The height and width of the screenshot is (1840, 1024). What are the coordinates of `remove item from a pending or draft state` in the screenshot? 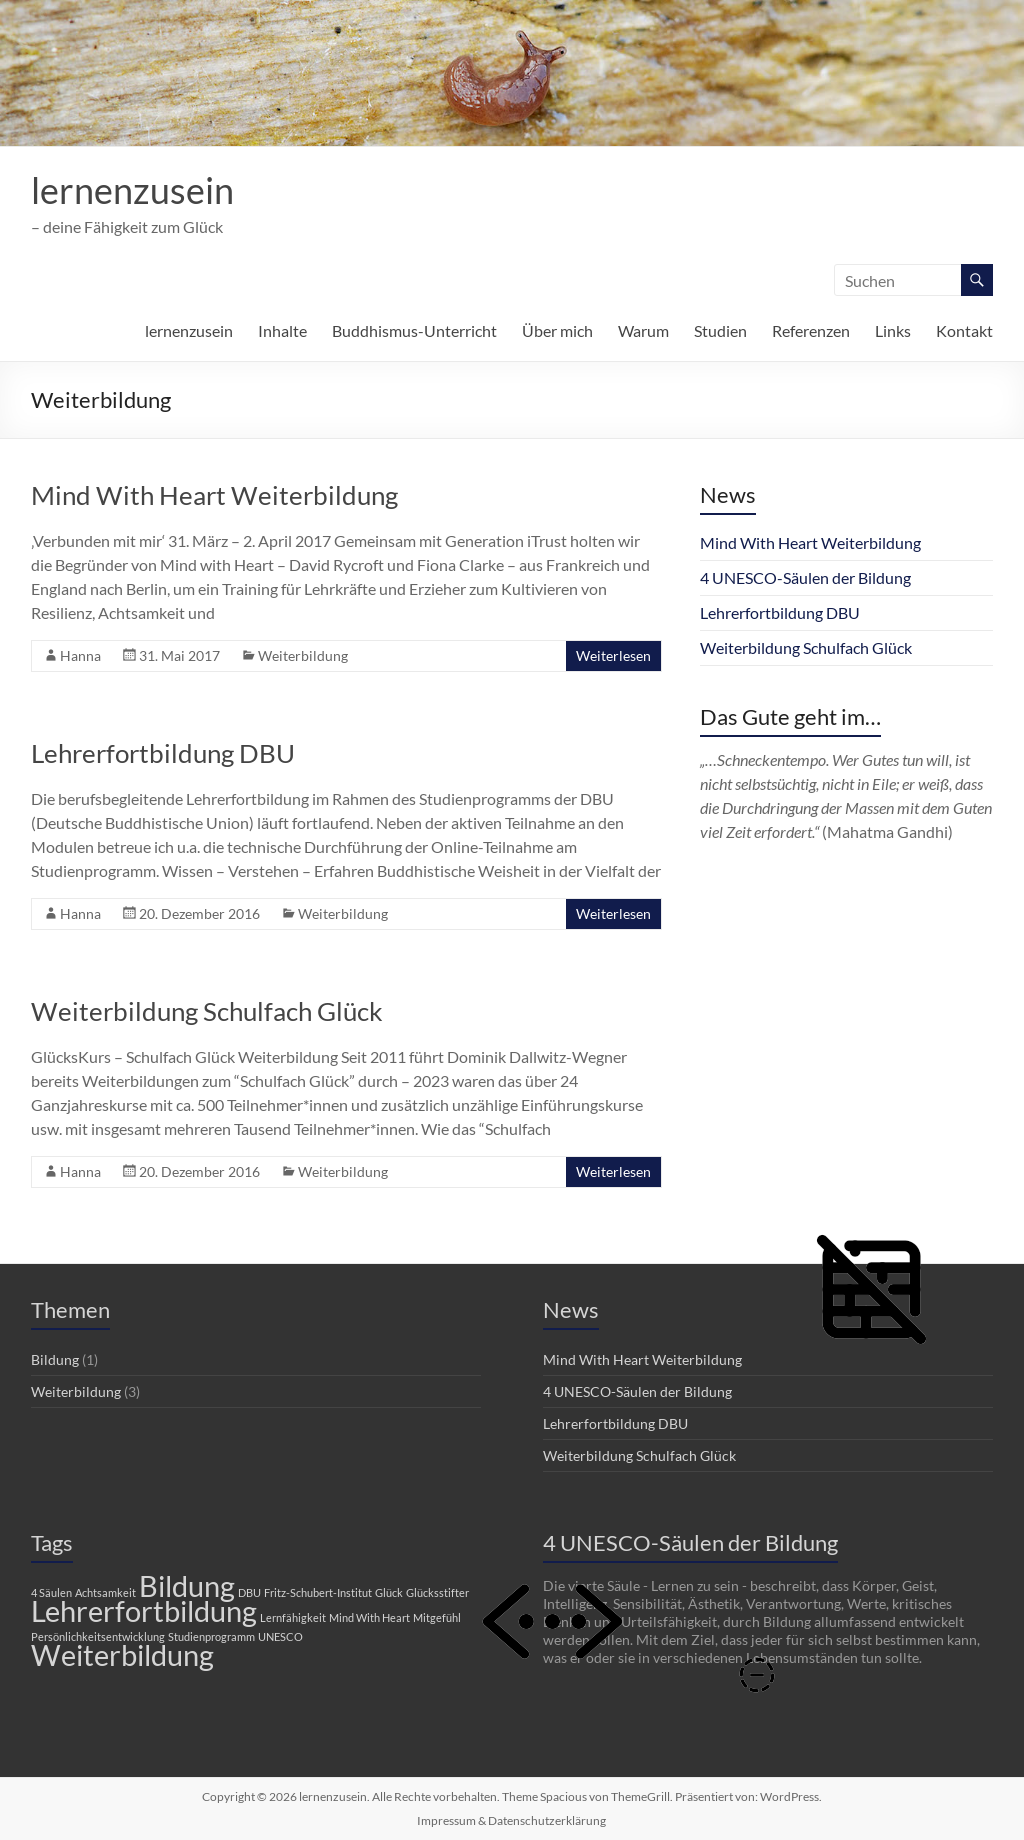 It's located at (757, 1675).